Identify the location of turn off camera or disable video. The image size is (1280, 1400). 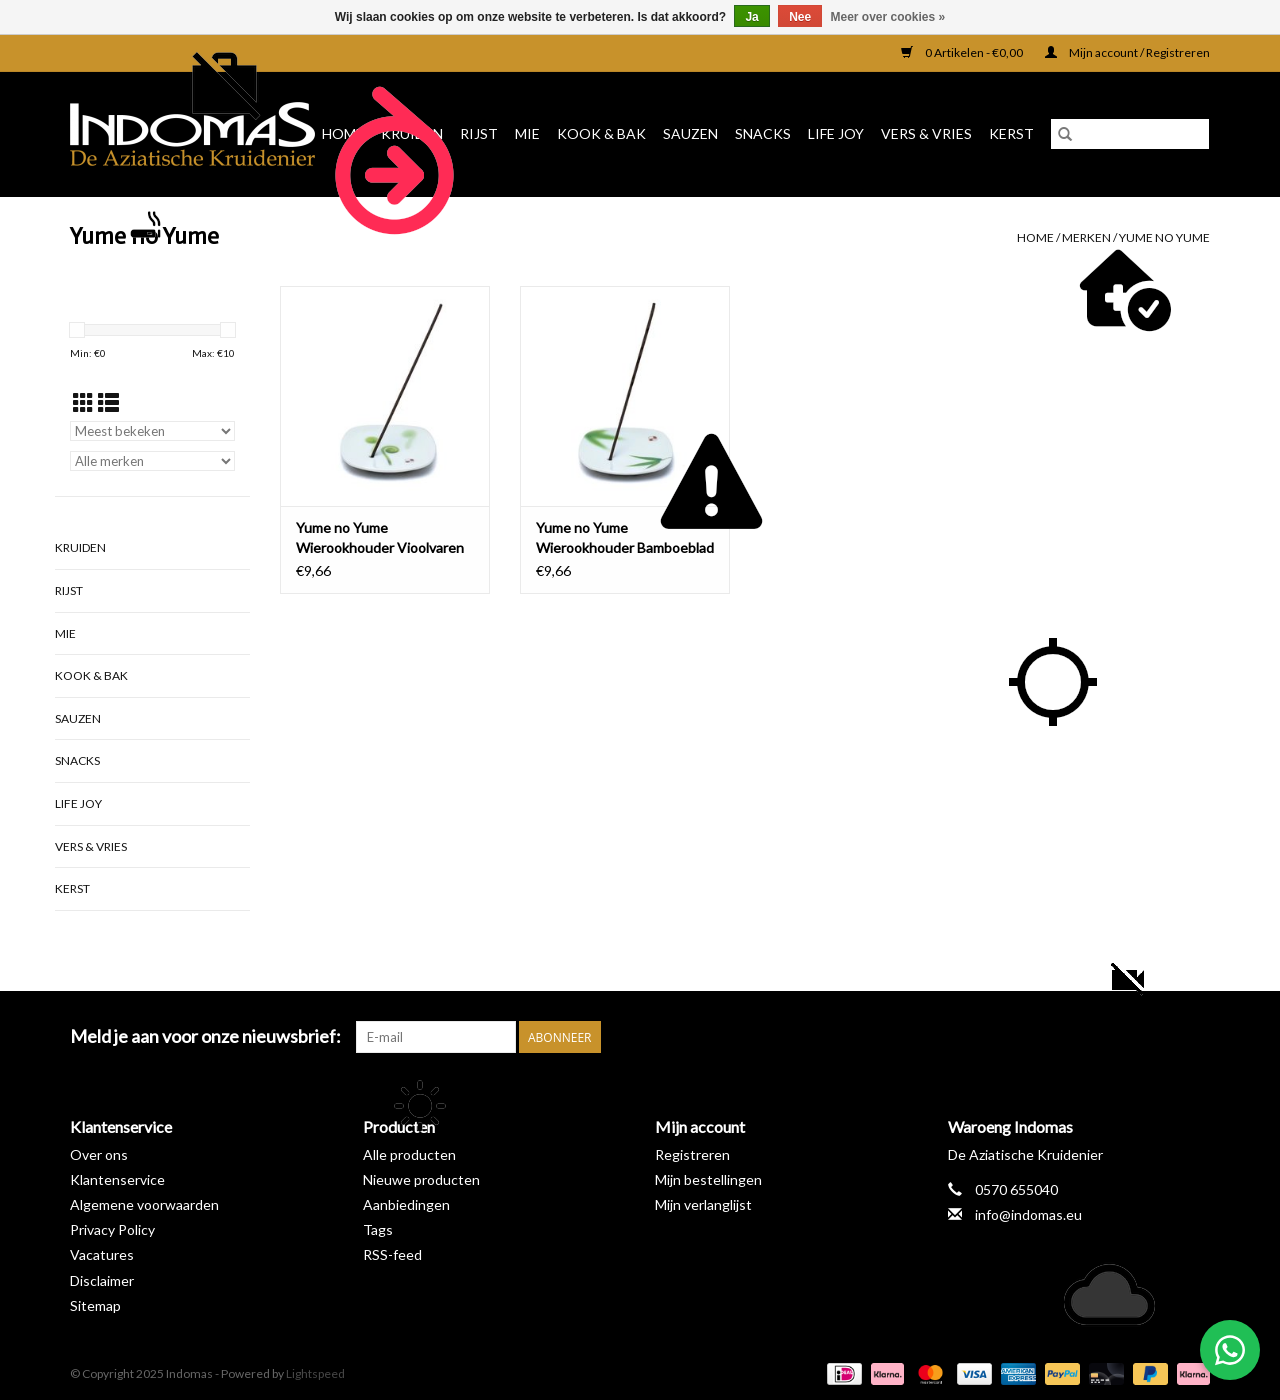
(1128, 980).